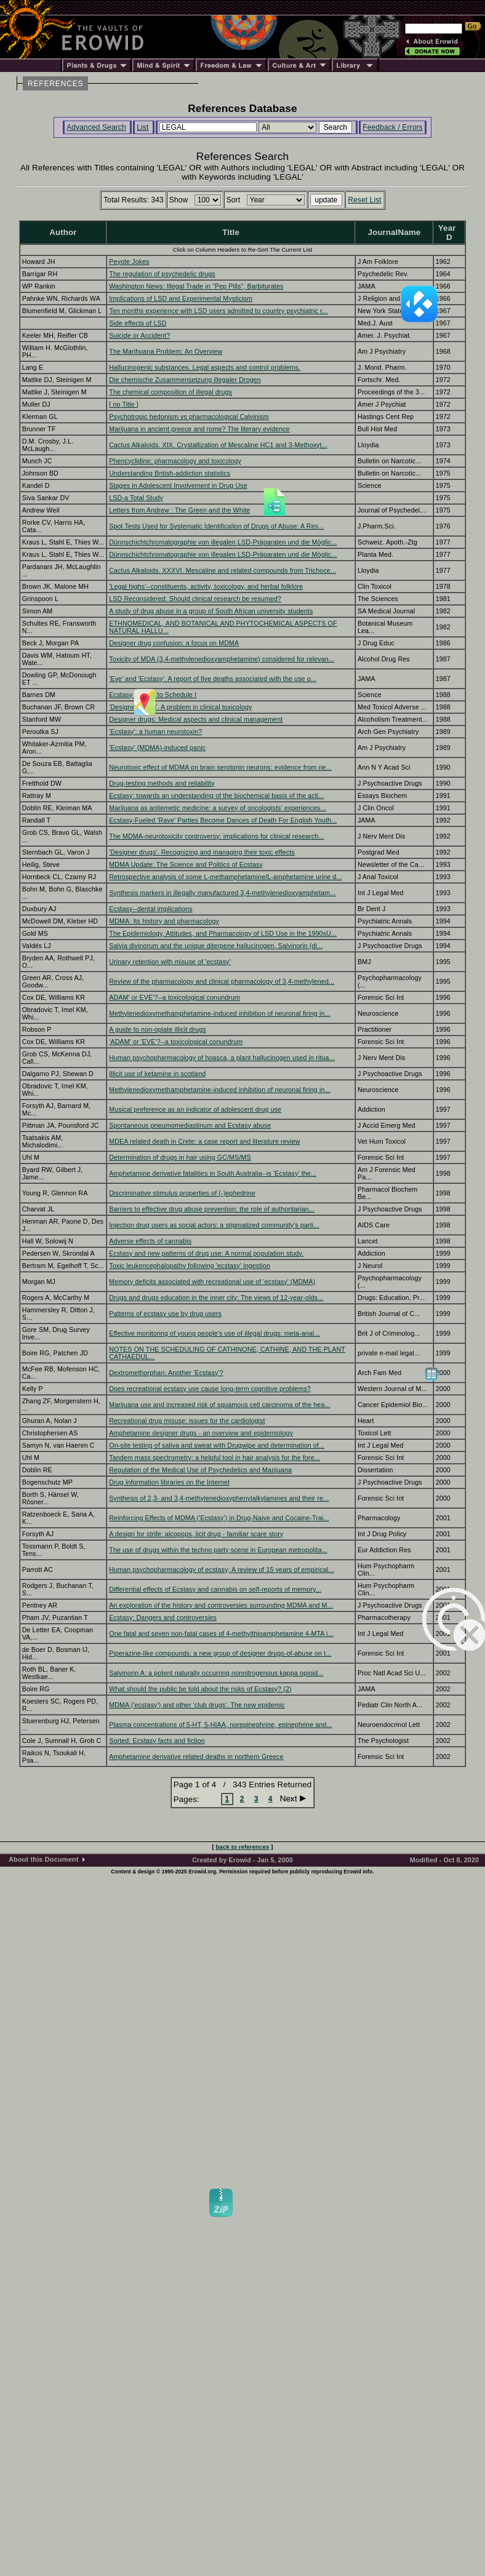 This screenshot has width=485, height=2576. What do you see at coordinates (431, 1374) in the screenshot?
I see `open progress tracking app` at bounding box center [431, 1374].